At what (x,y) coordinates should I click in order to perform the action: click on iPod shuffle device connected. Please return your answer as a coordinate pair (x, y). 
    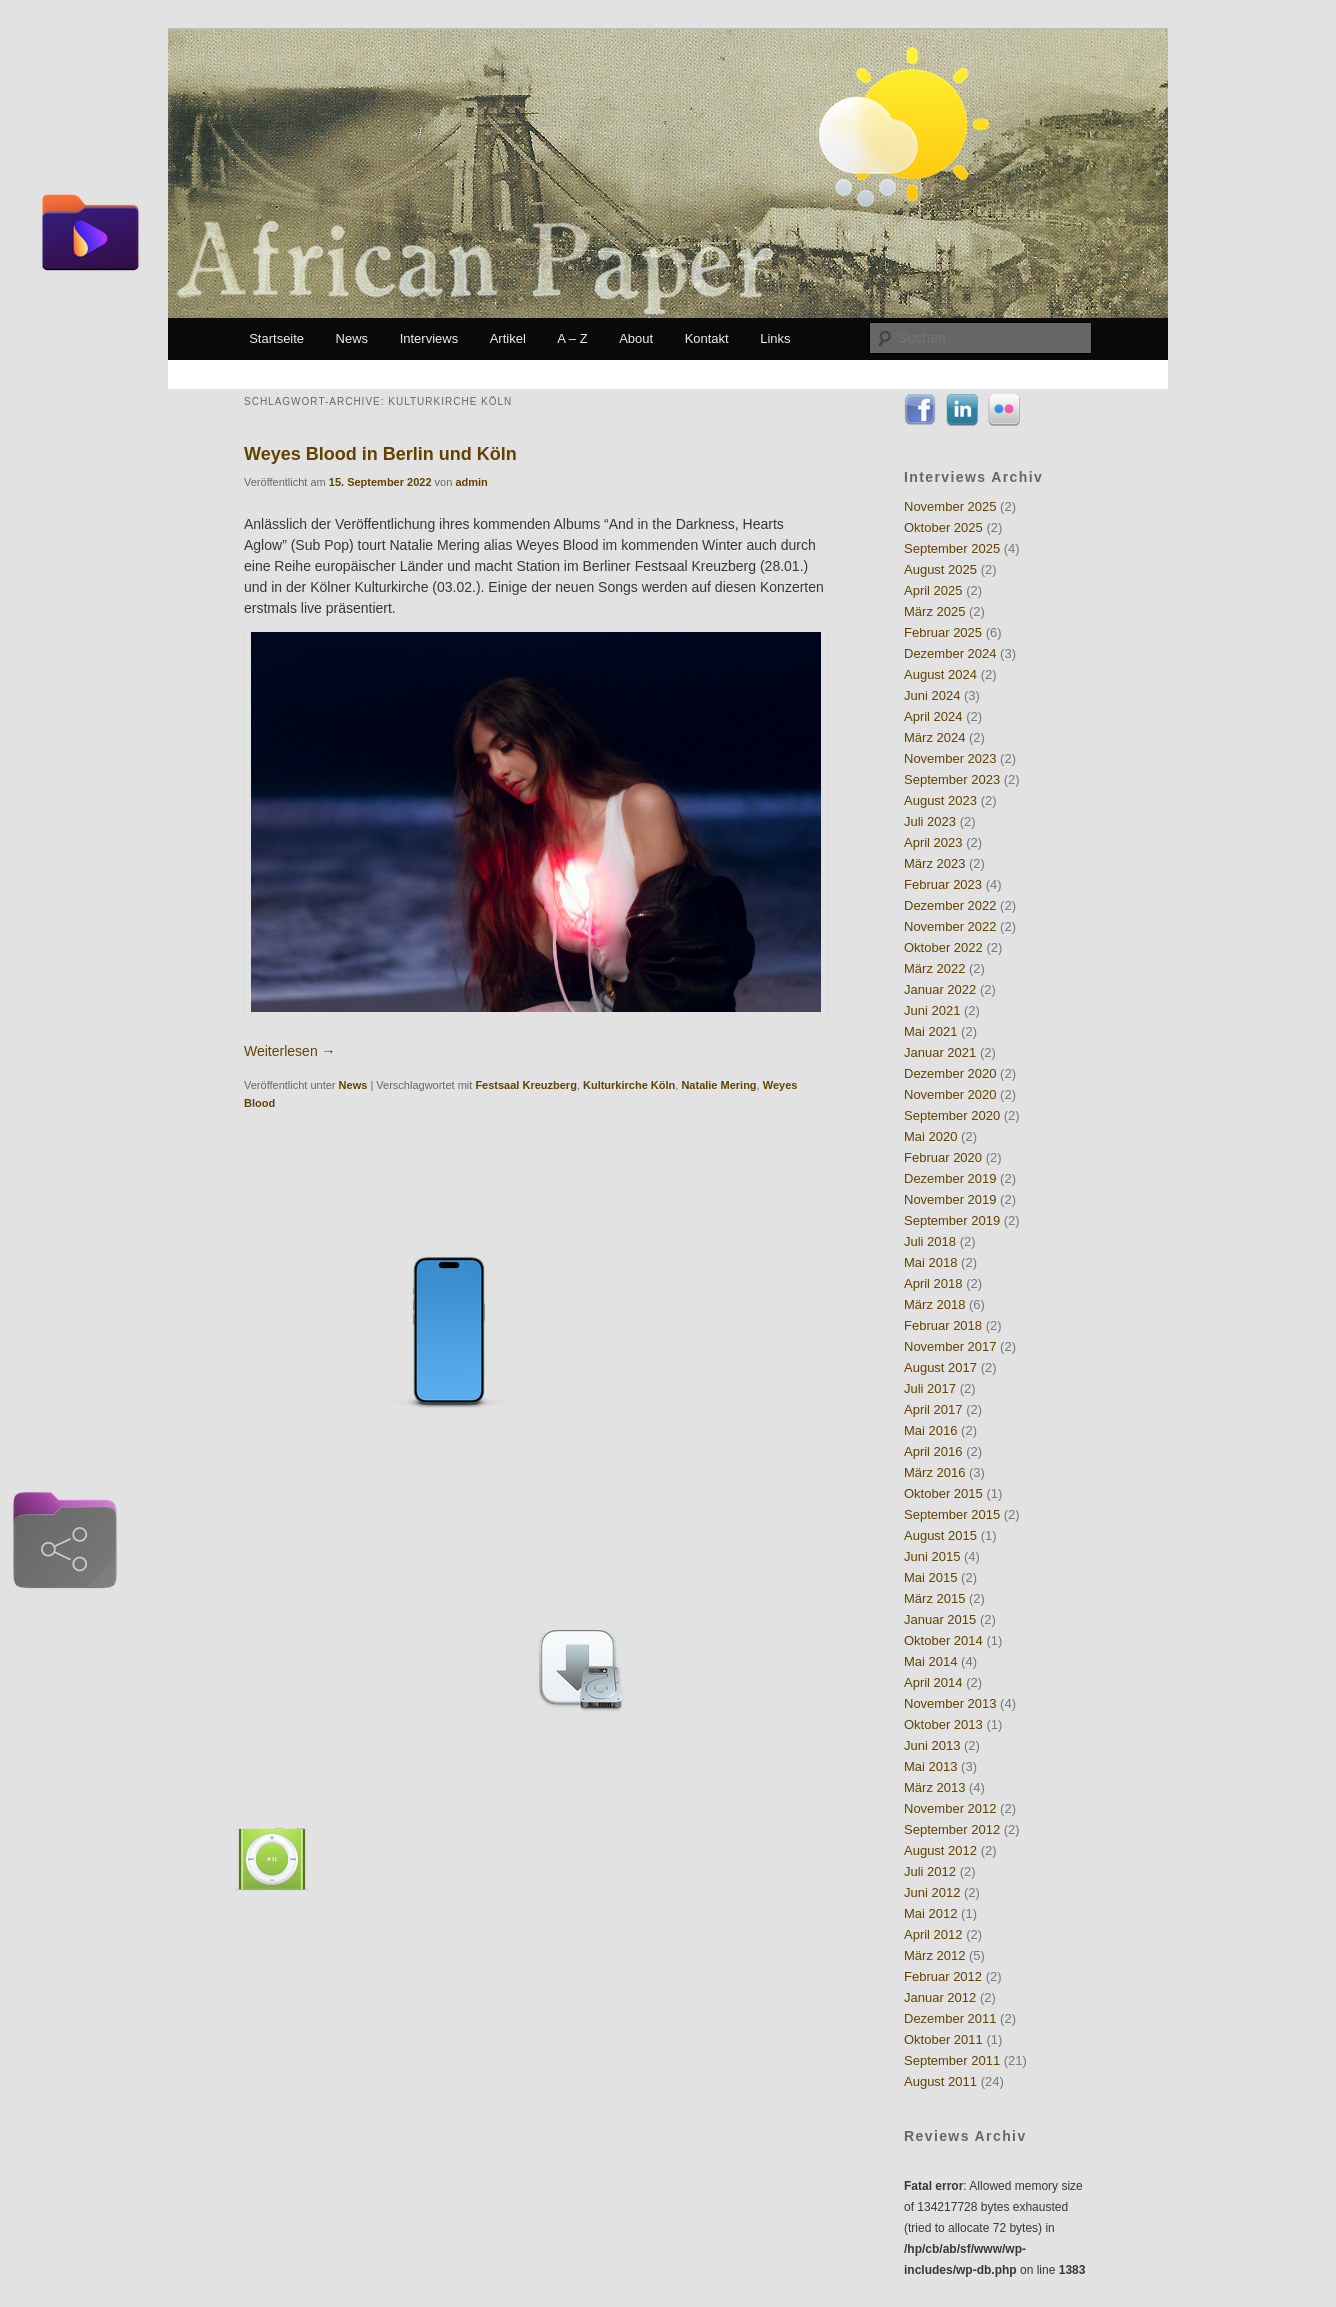
    Looking at the image, I should click on (272, 1859).